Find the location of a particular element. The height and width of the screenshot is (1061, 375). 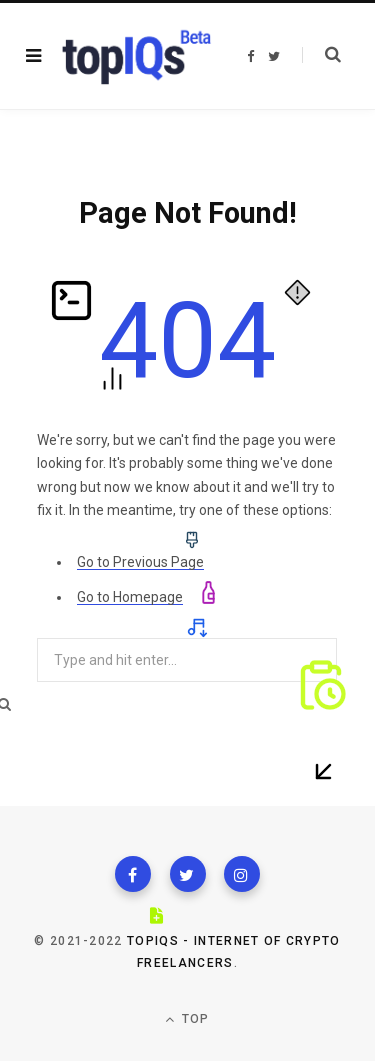

open terminal or command line interface is located at coordinates (71, 300).